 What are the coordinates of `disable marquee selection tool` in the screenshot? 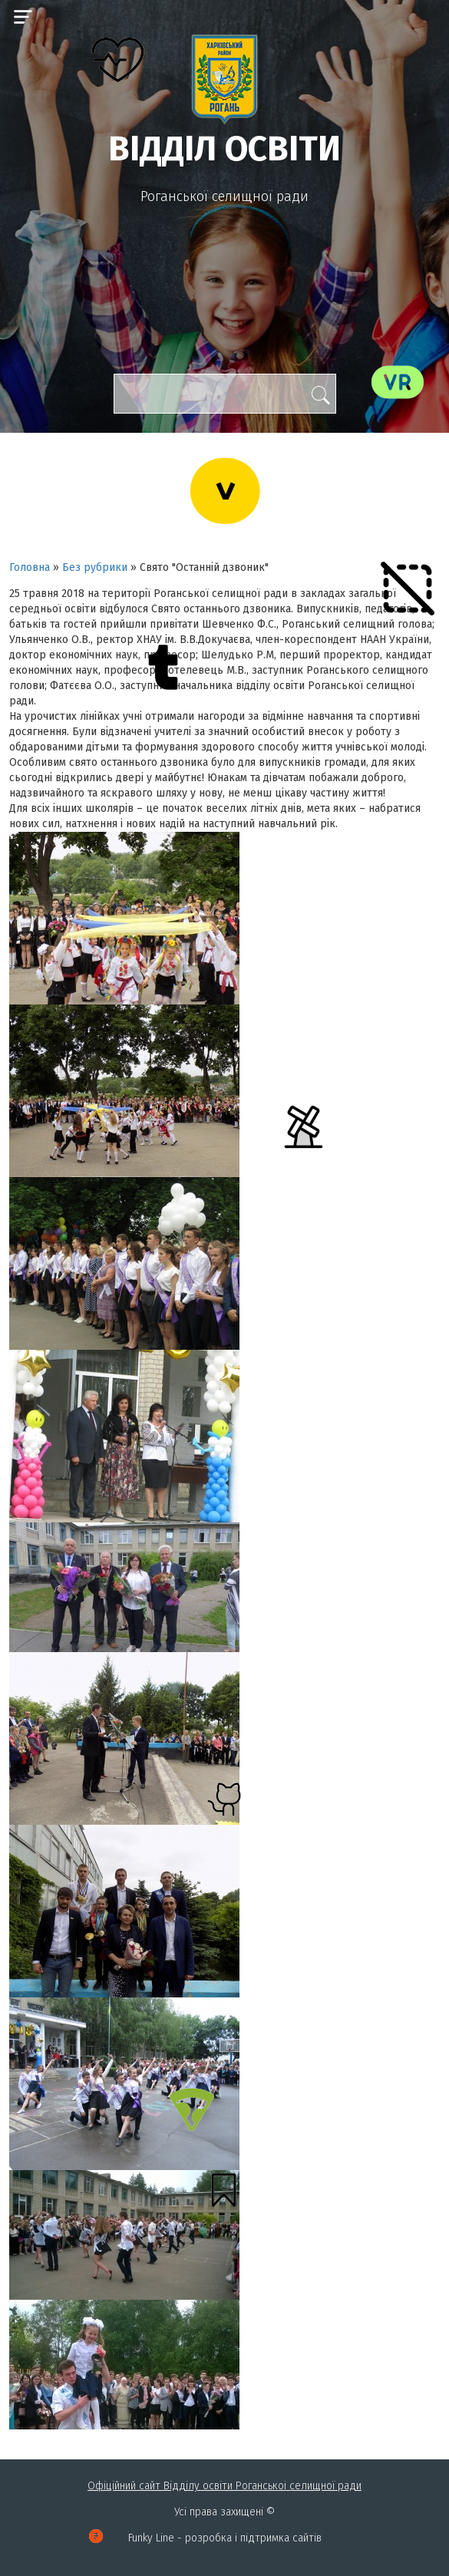 It's located at (408, 589).